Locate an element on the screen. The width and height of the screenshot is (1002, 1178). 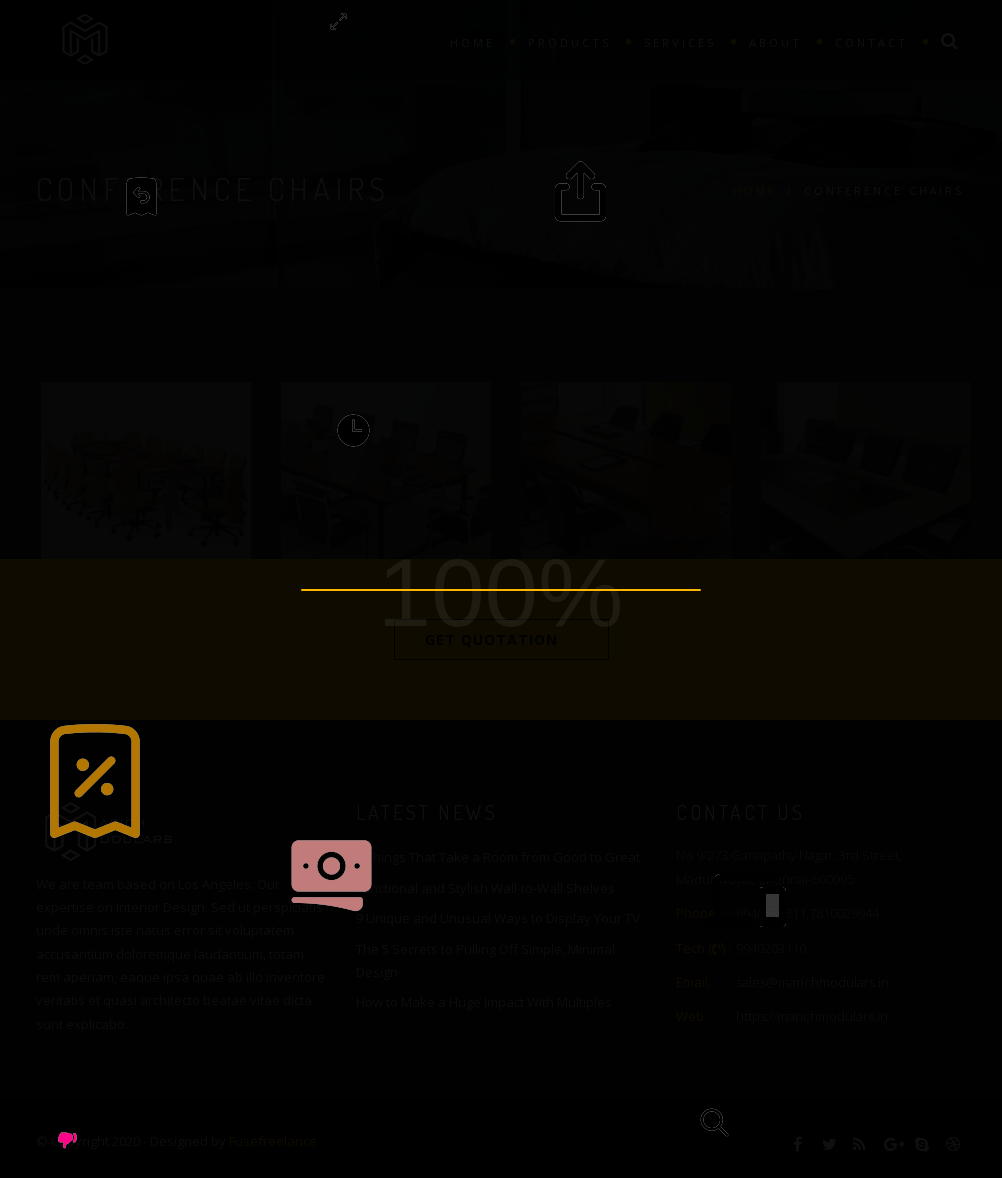
request a refund for a purchase is located at coordinates (141, 196).